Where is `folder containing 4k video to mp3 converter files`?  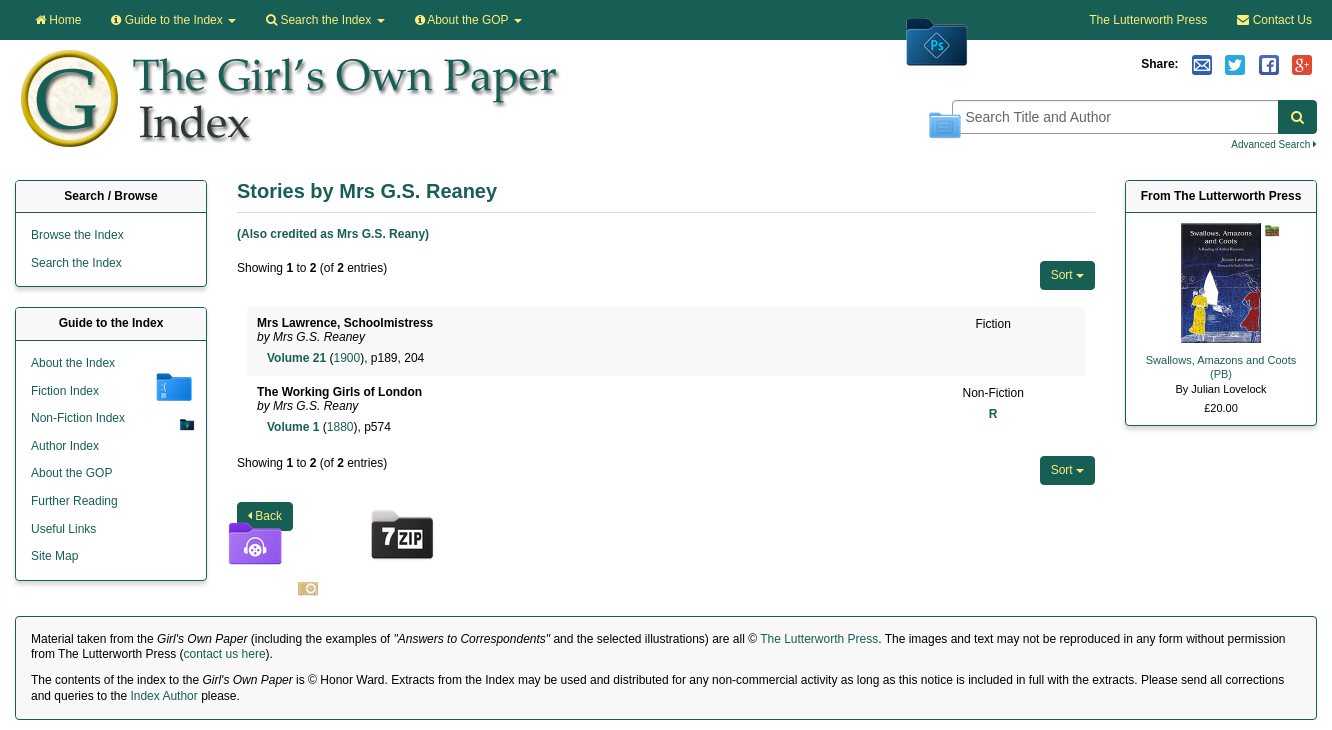
folder containing 4k video to mp3 converter files is located at coordinates (255, 545).